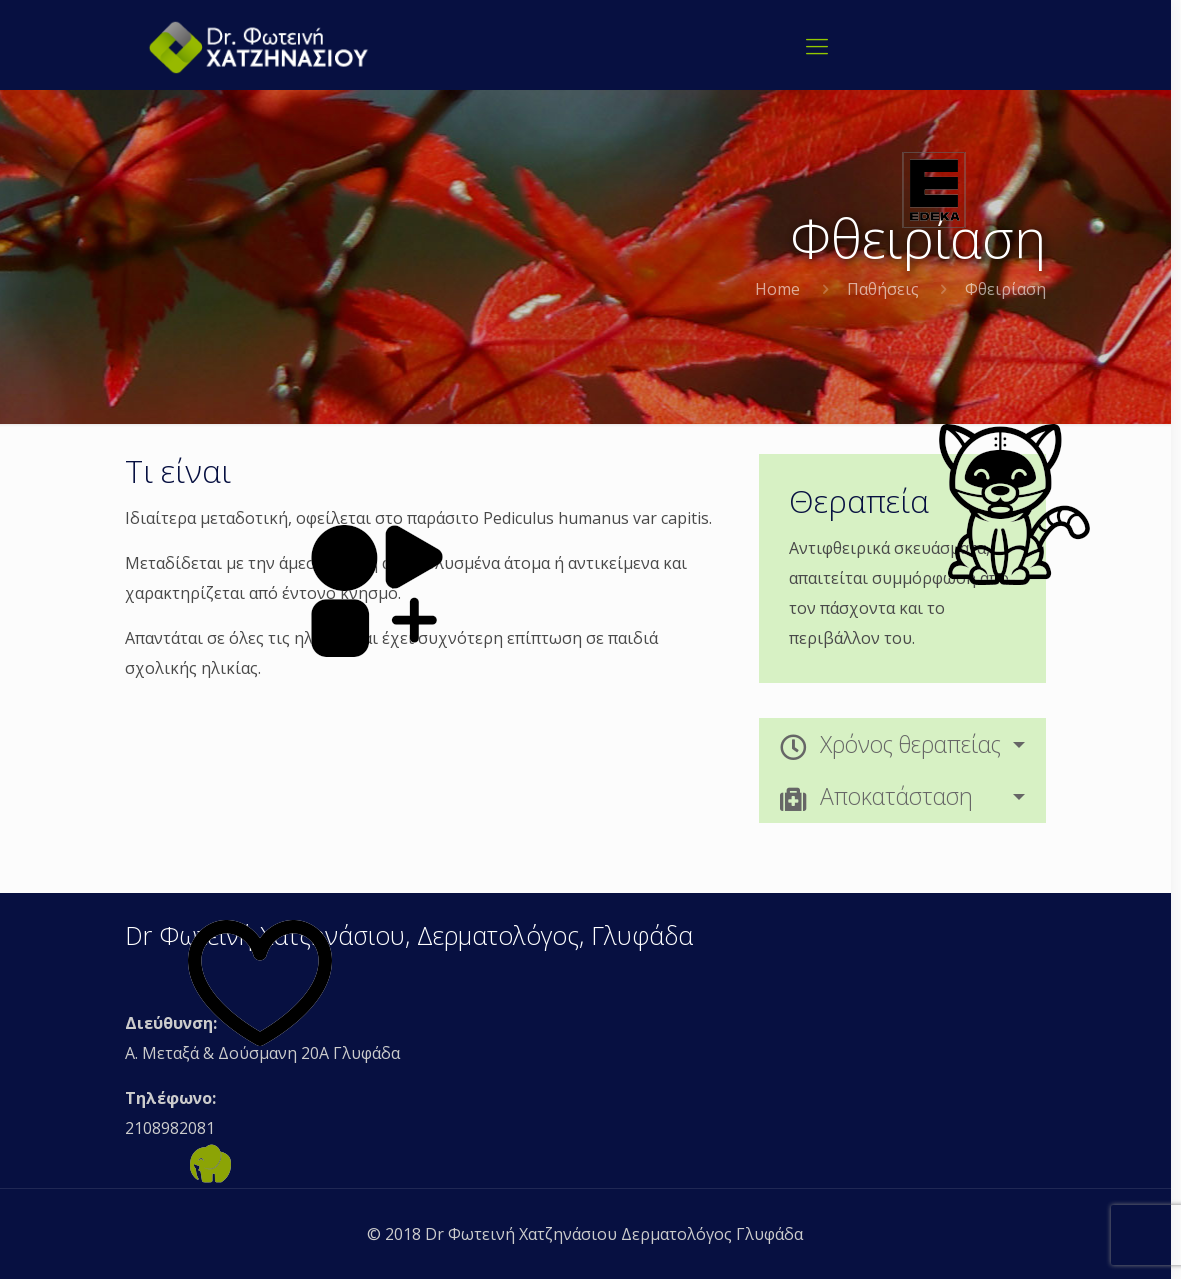 This screenshot has width=1181, height=1279. What do you see at coordinates (934, 190) in the screenshot?
I see `open the EDEKA grocery store app` at bounding box center [934, 190].